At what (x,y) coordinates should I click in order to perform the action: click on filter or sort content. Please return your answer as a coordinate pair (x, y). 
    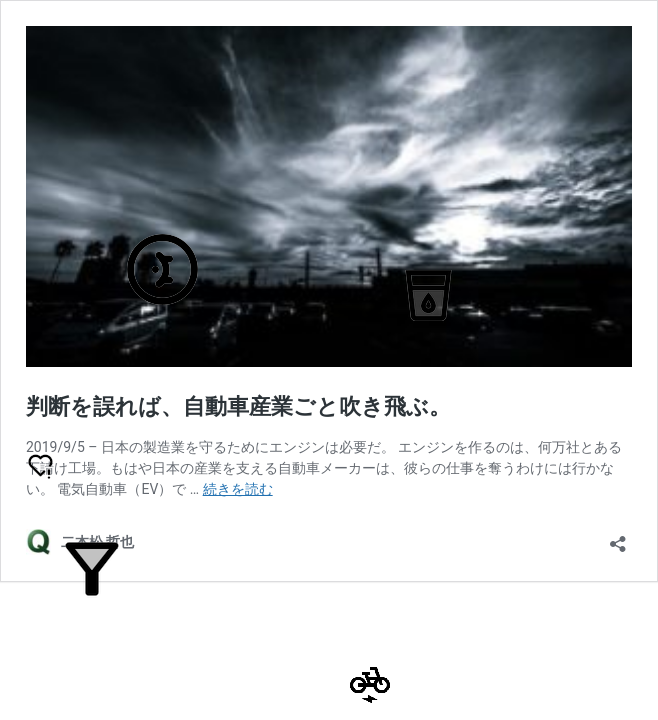
    Looking at the image, I should click on (92, 569).